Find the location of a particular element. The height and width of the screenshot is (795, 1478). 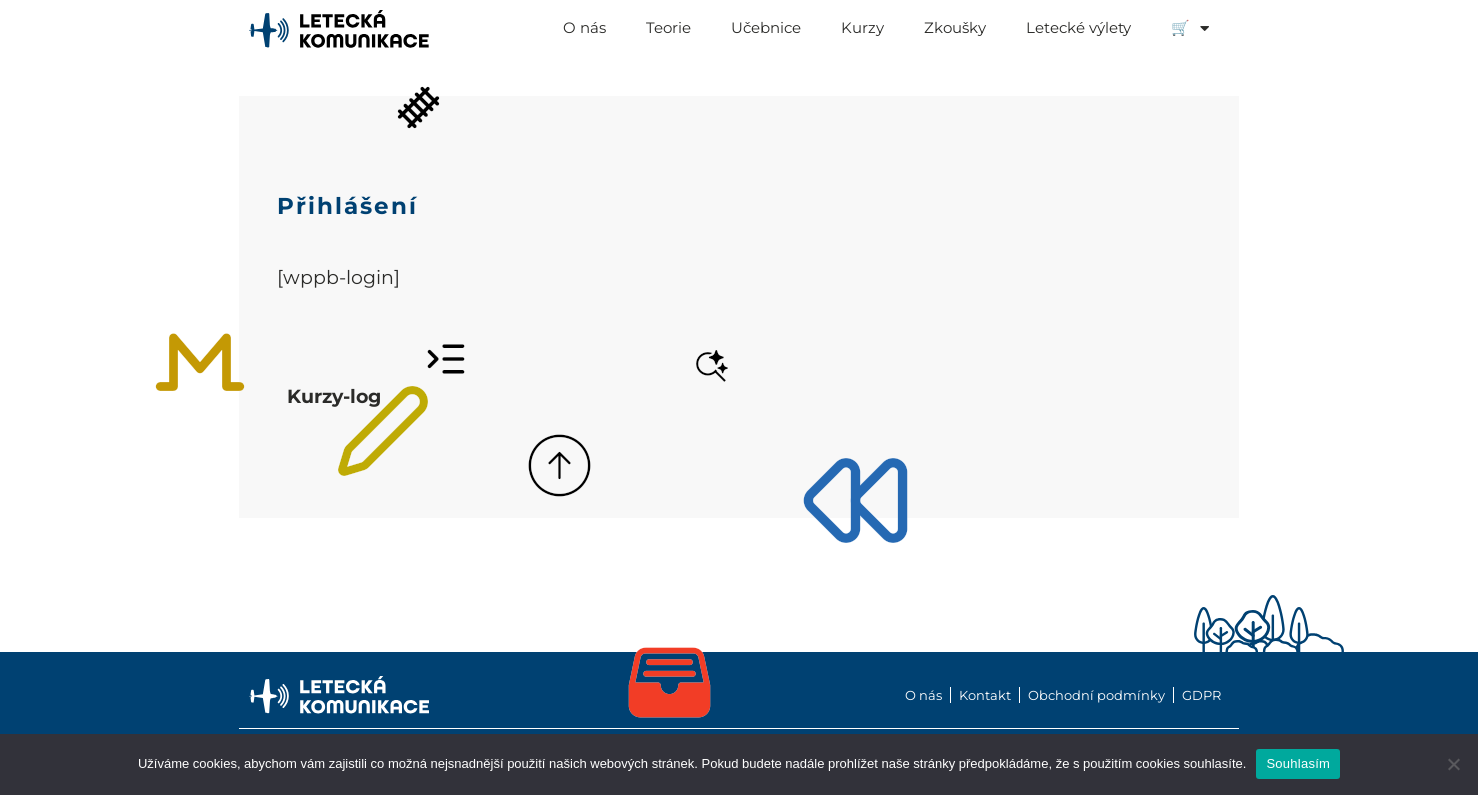

rewind or skip backward in media playback is located at coordinates (855, 500).